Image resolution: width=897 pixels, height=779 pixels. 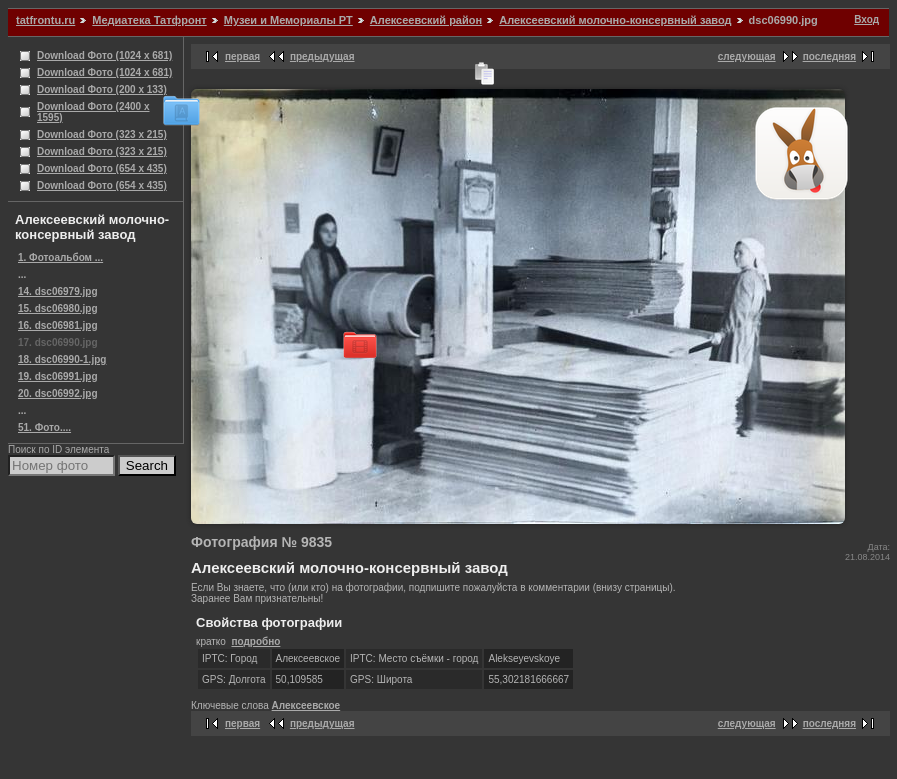 What do you see at coordinates (360, 345) in the screenshot?
I see `open your videos folder` at bounding box center [360, 345].